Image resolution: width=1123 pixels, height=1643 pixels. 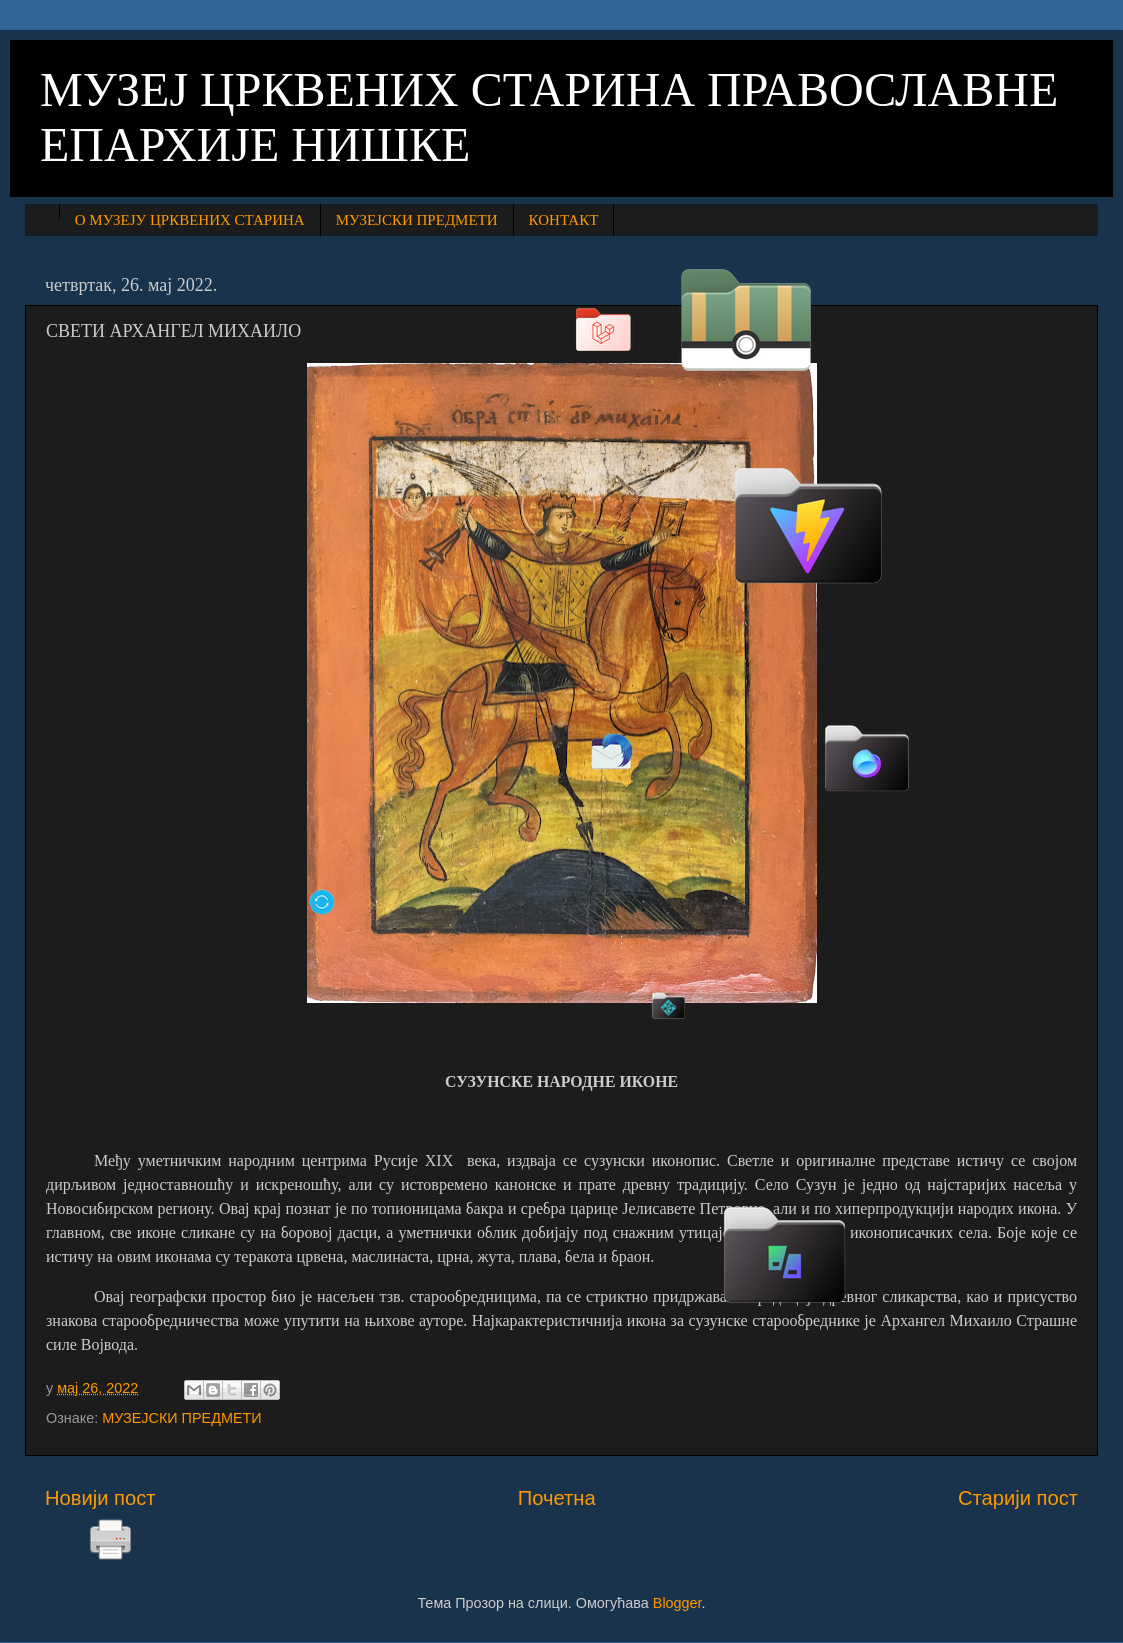 I want to click on laravel project folder, so click(x=603, y=331).